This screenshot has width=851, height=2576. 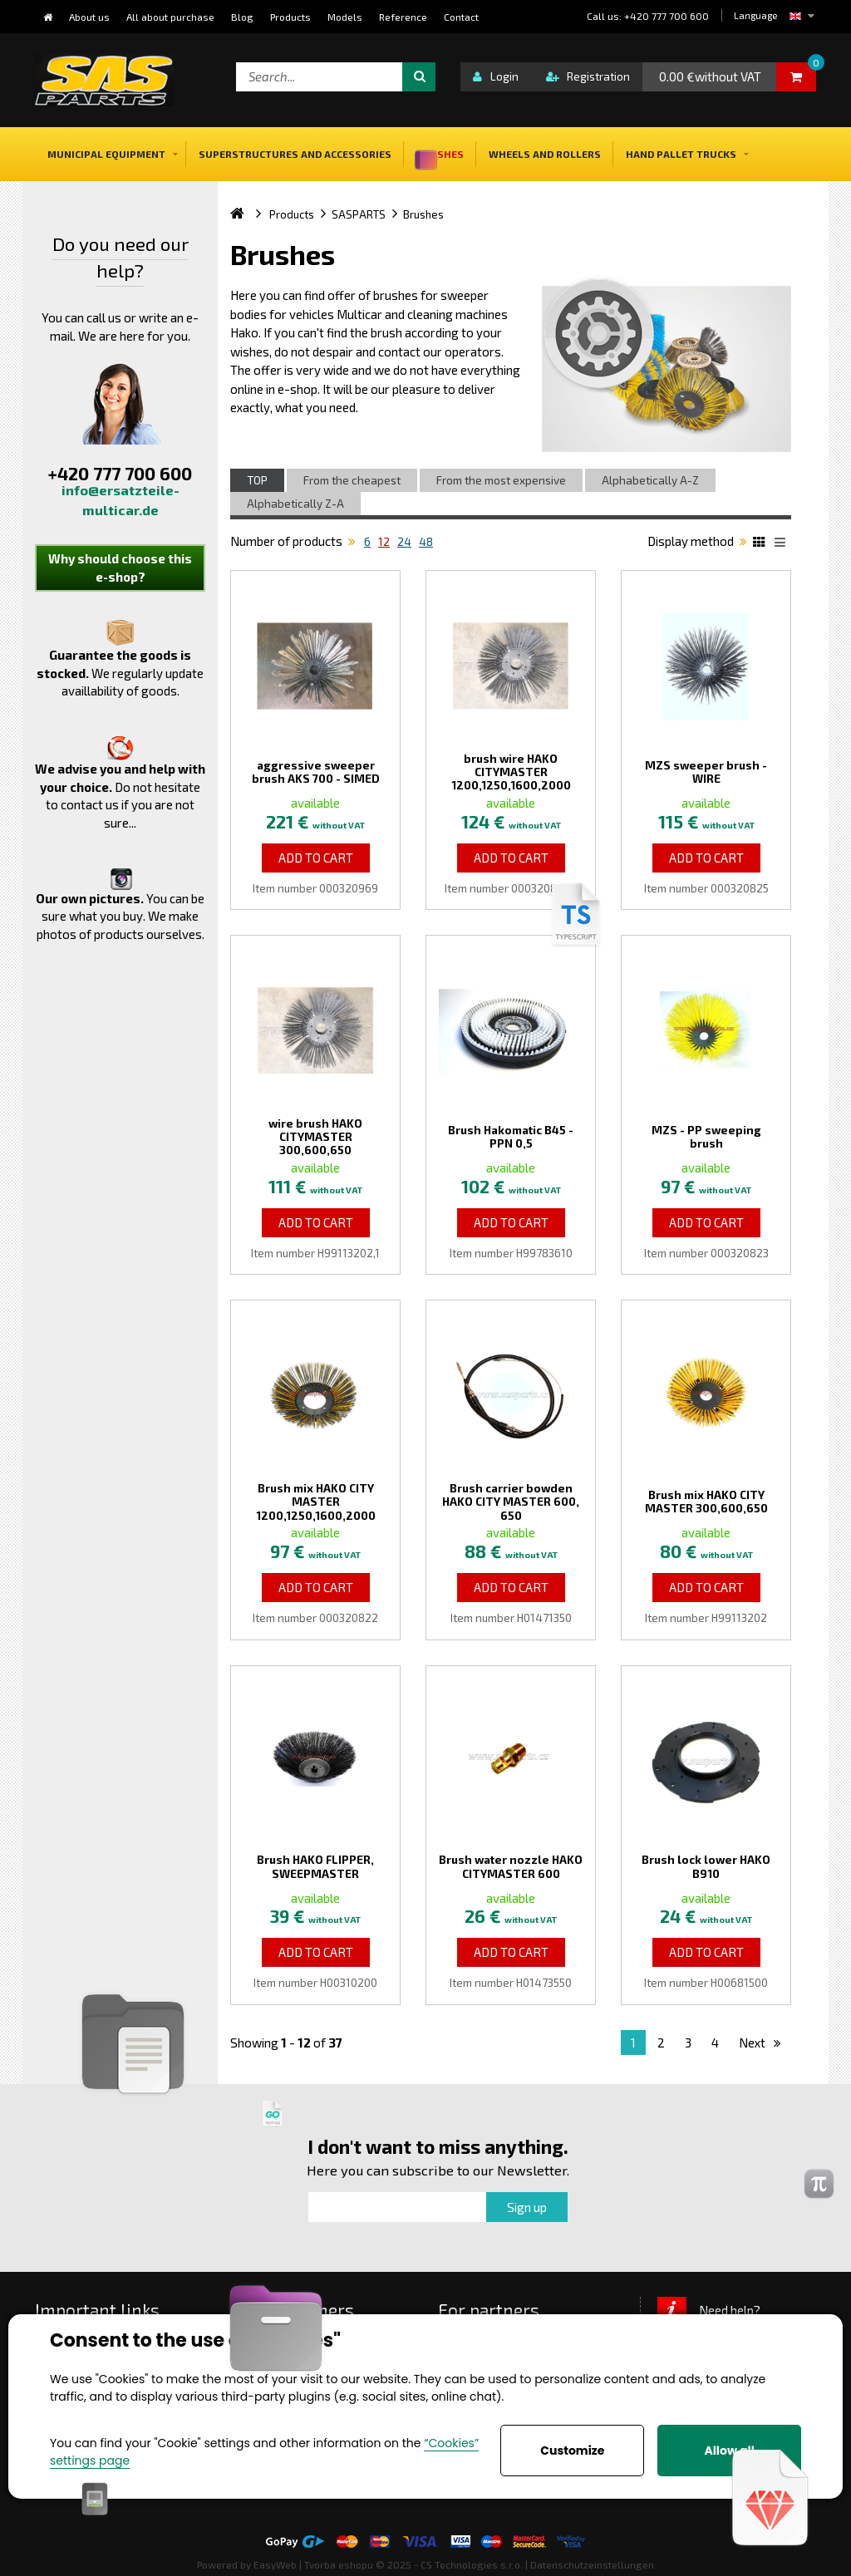 I want to click on access the desktop folder, so click(x=426, y=159).